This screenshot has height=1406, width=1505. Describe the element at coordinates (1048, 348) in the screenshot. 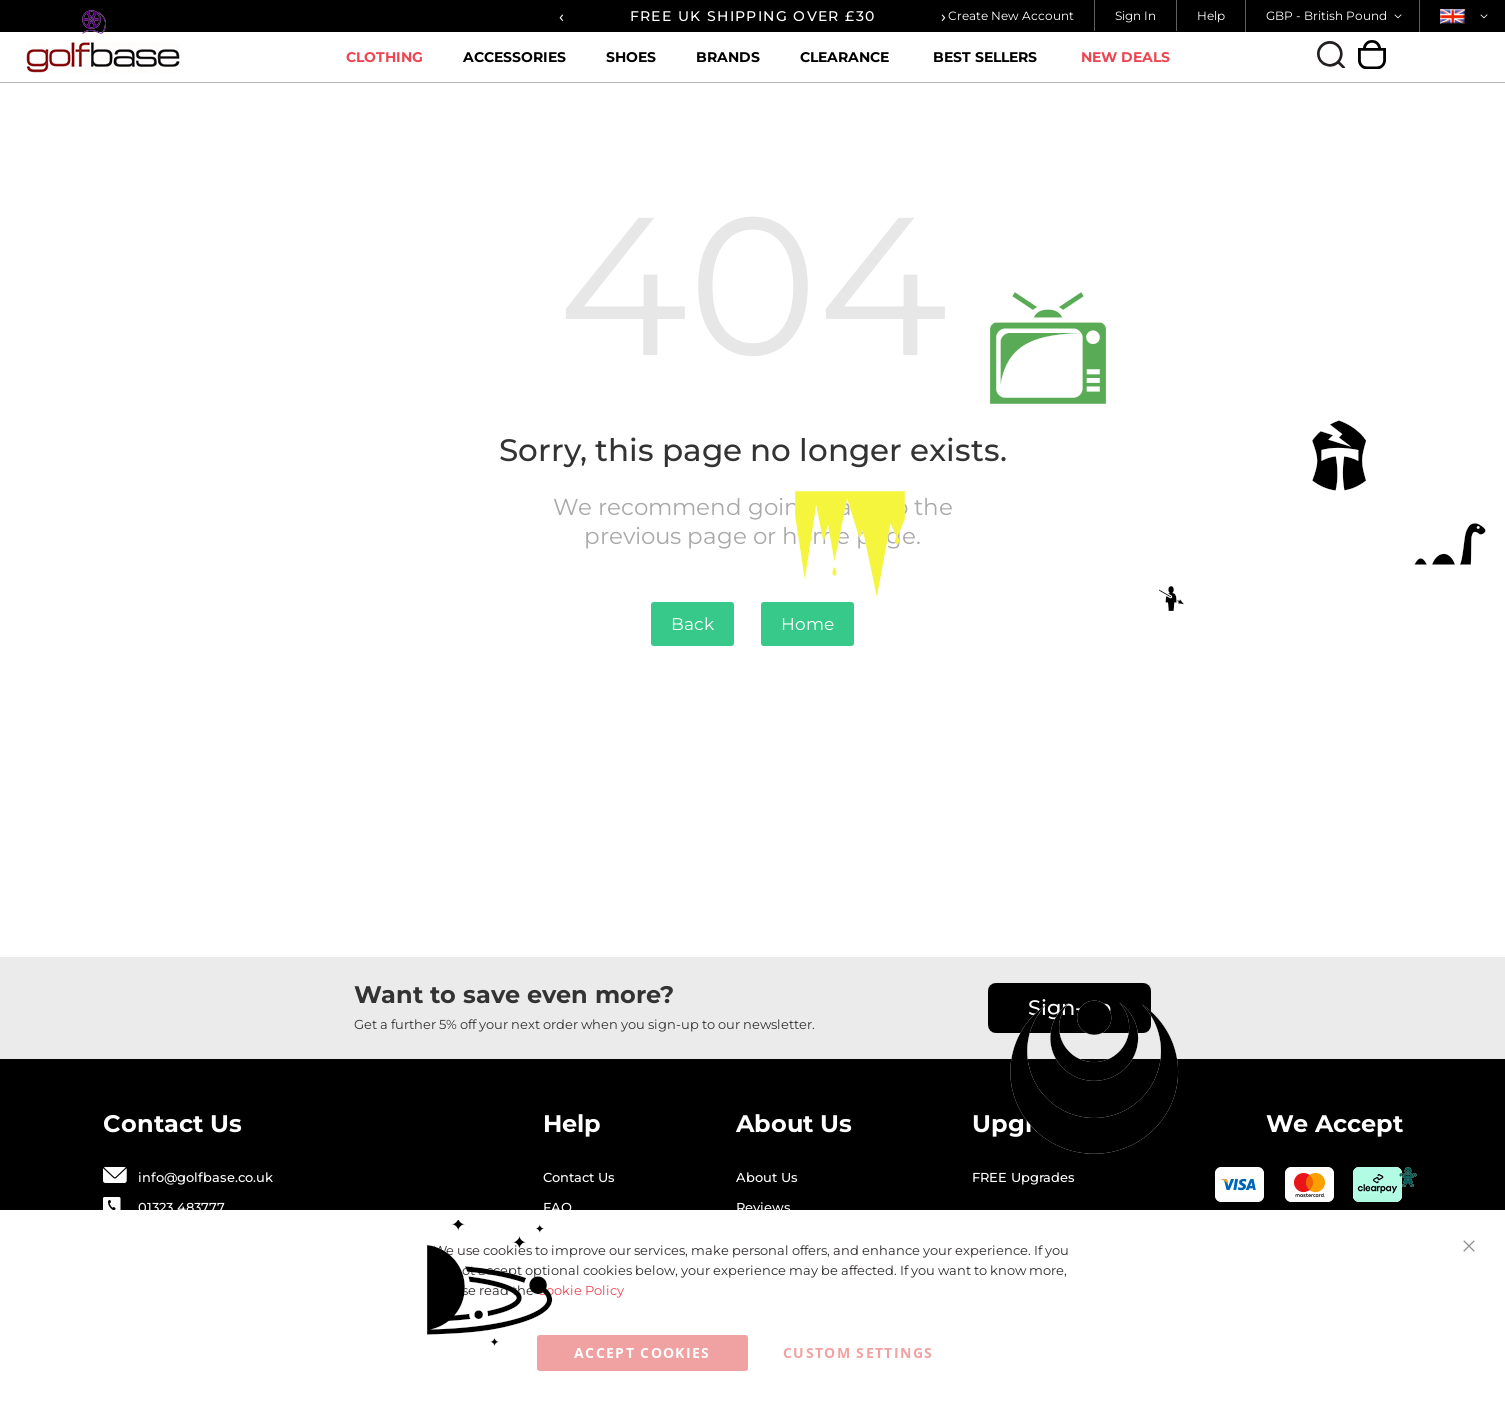

I see `access tv or video streaming features` at that location.